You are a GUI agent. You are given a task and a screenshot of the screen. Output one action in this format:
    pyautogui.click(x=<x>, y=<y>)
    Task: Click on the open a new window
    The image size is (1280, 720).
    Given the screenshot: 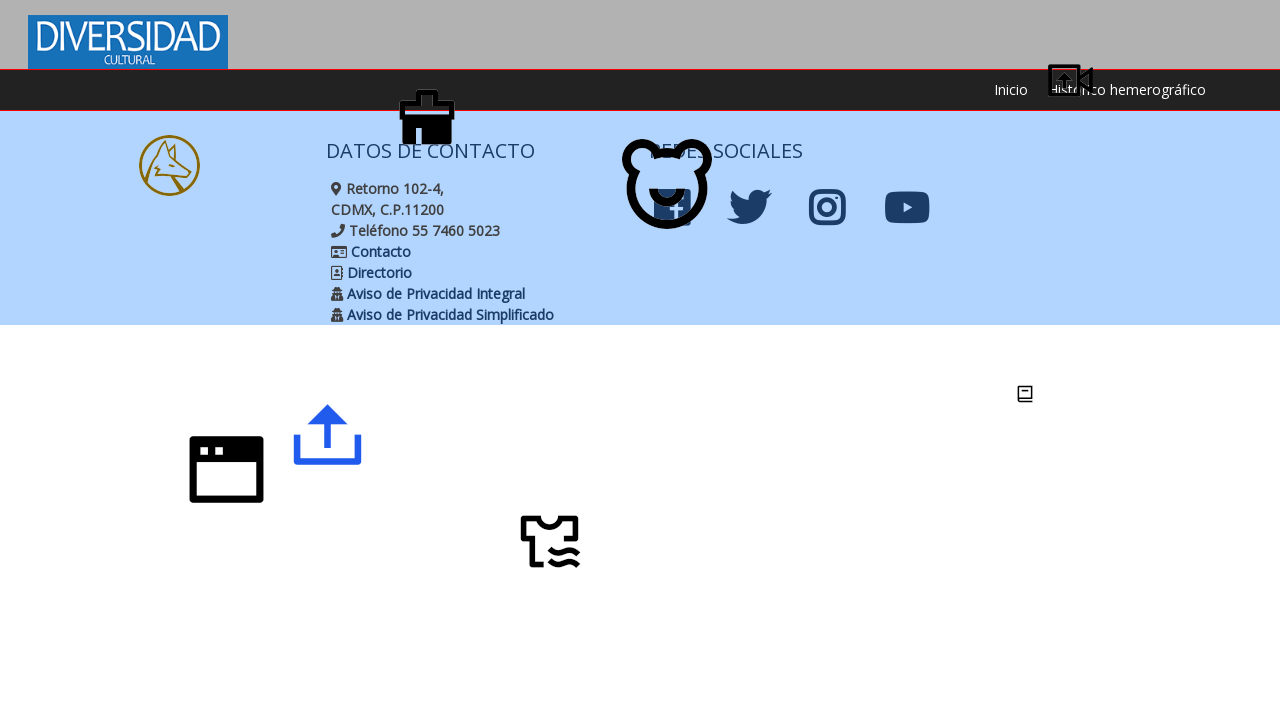 What is the action you would take?
    pyautogui.click(x=226, y=469)
    